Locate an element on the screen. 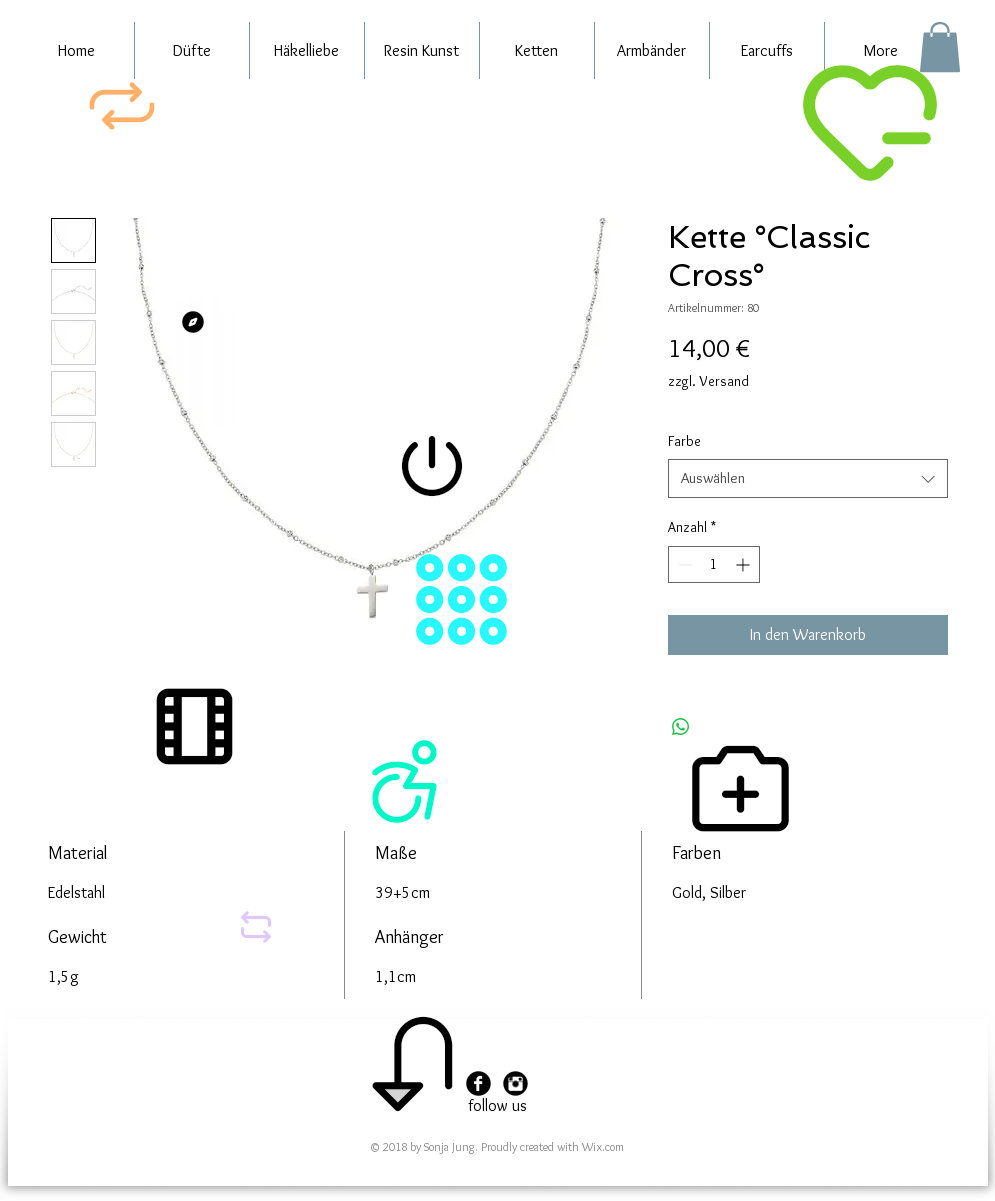  turn off or shut down the device is located at coordinates (432, 466).